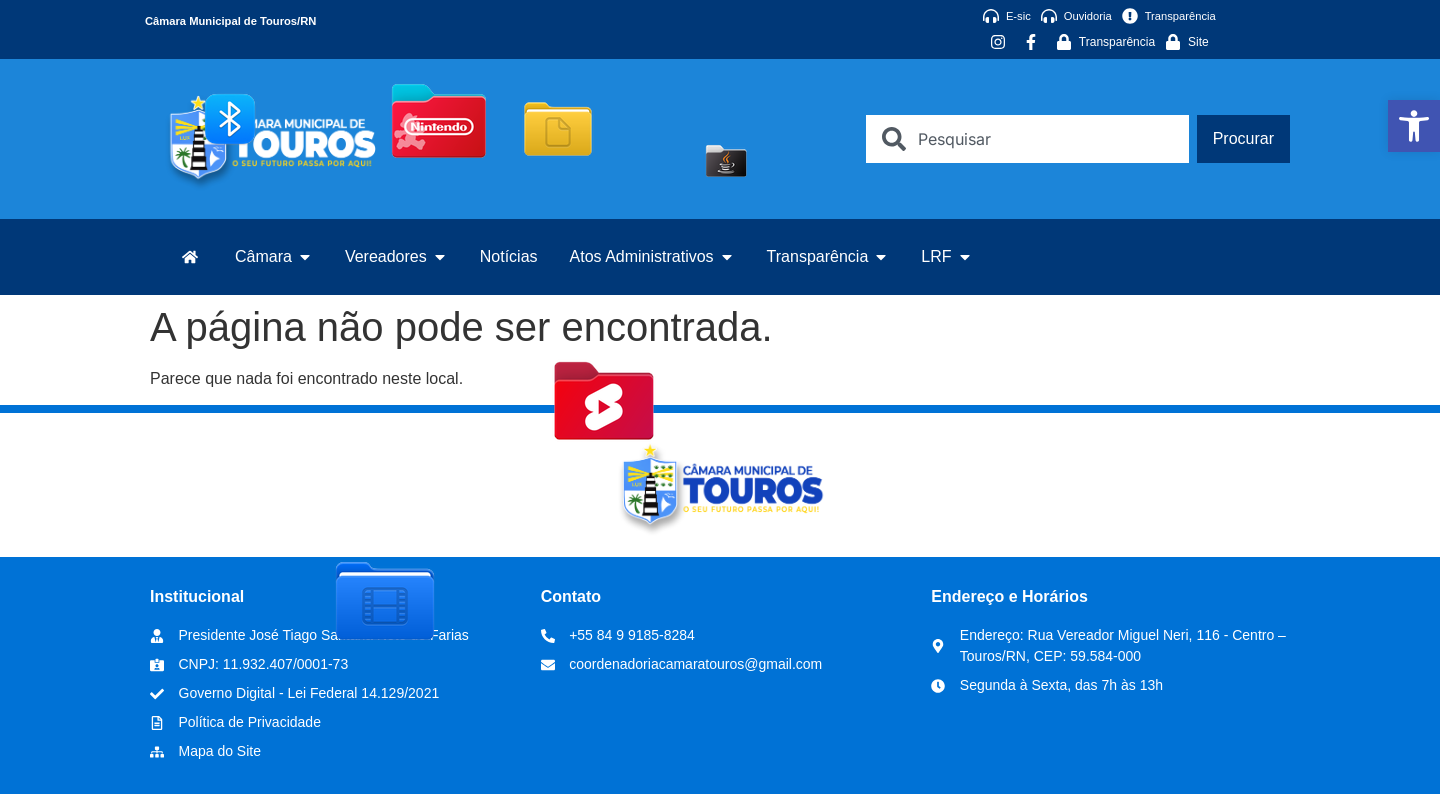 The height and width of the screenshot is (794, 1440). Describe the element at coordinates (558, 129) in the screenshot. I see `open your documents folder` at that location.